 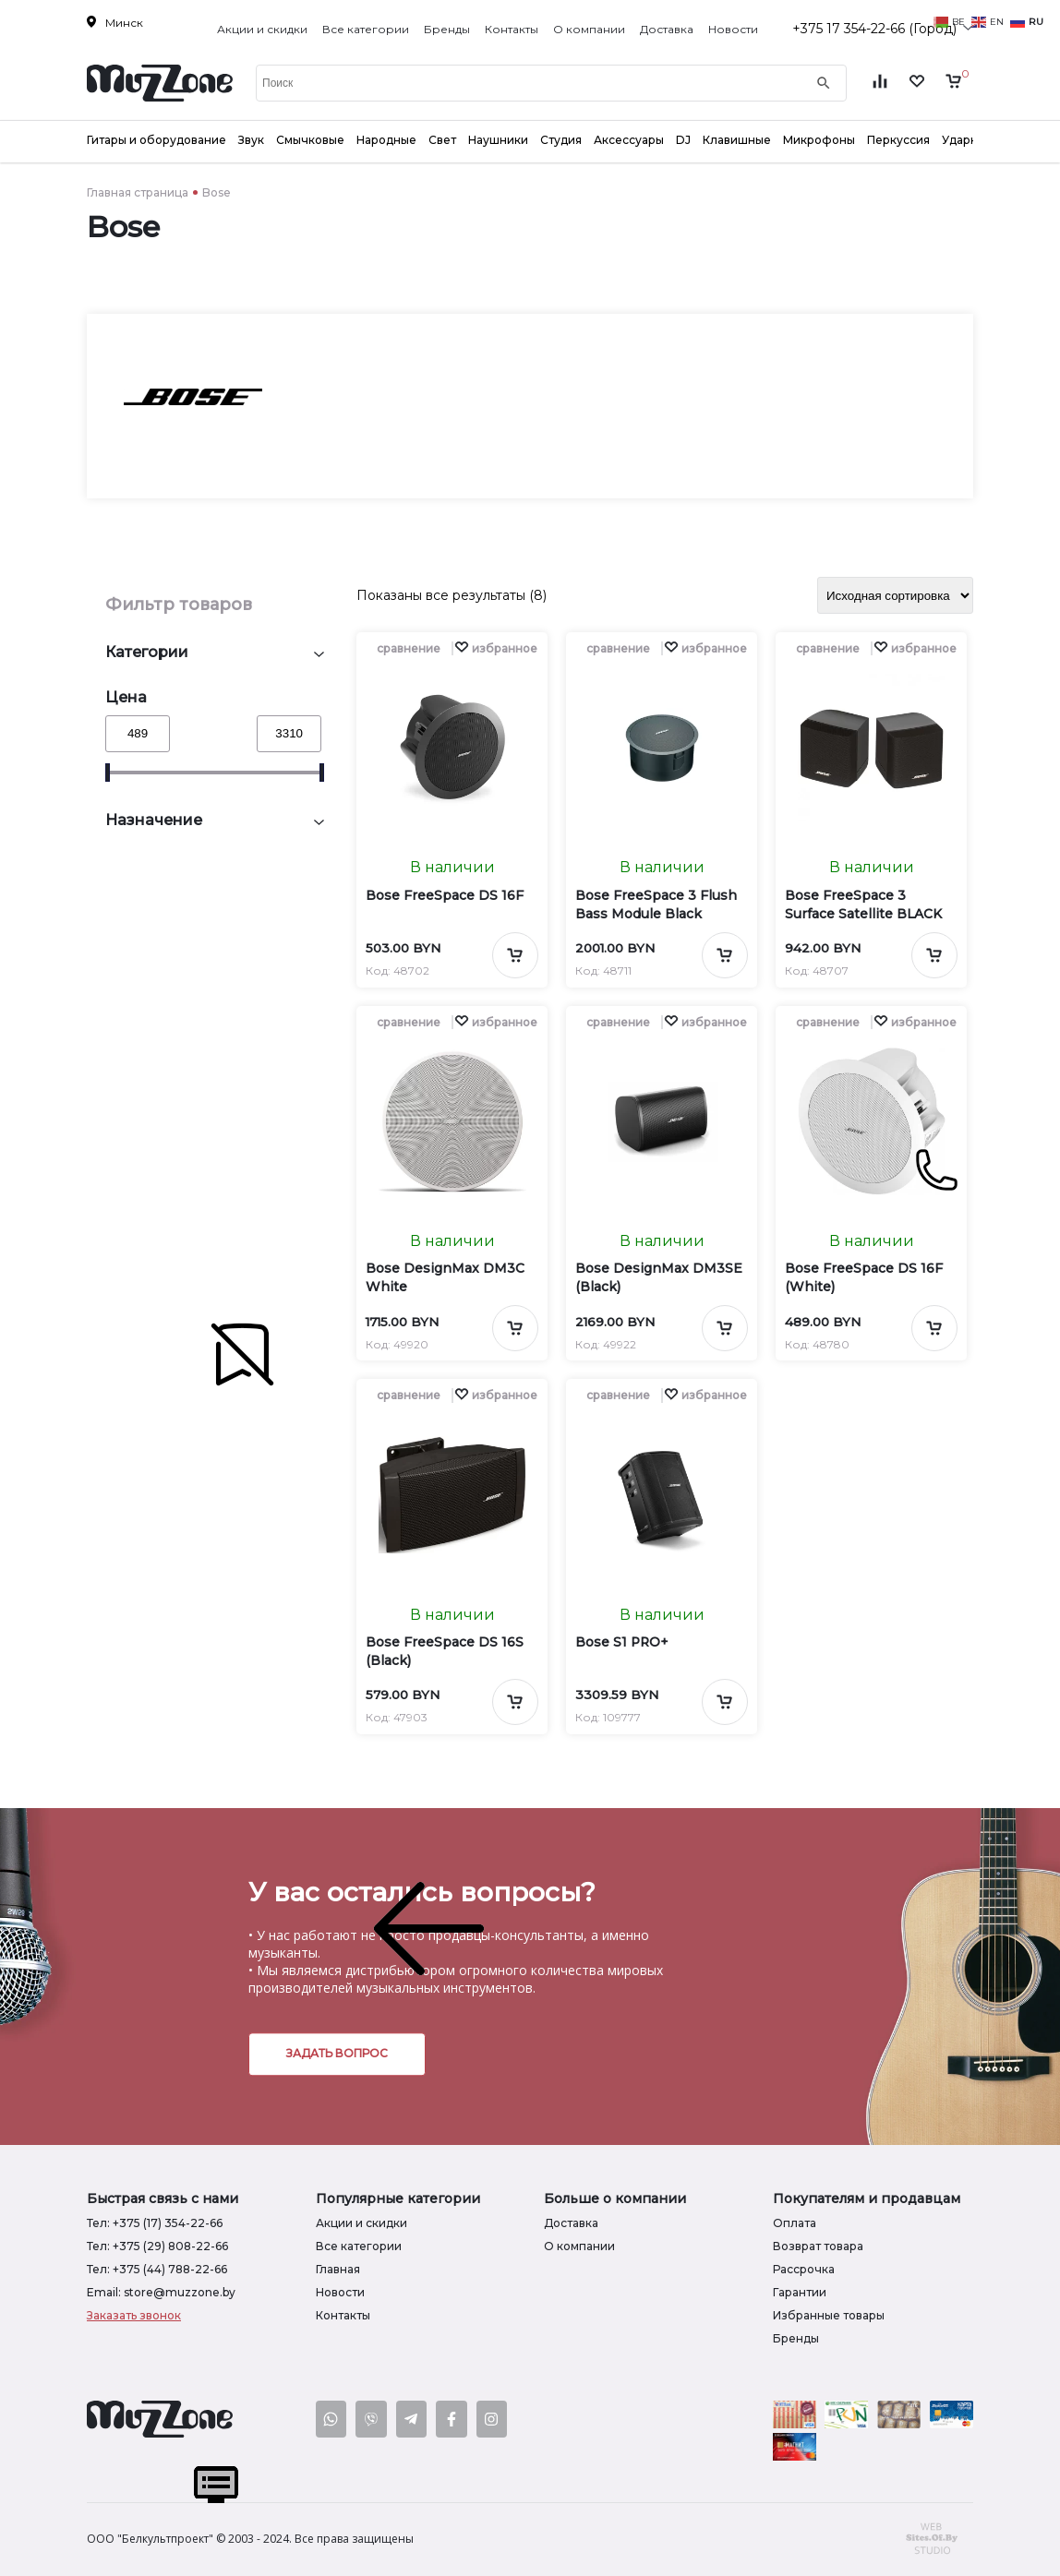 I want to click on access DVR or recorded content, so click(x=216, y=2485).